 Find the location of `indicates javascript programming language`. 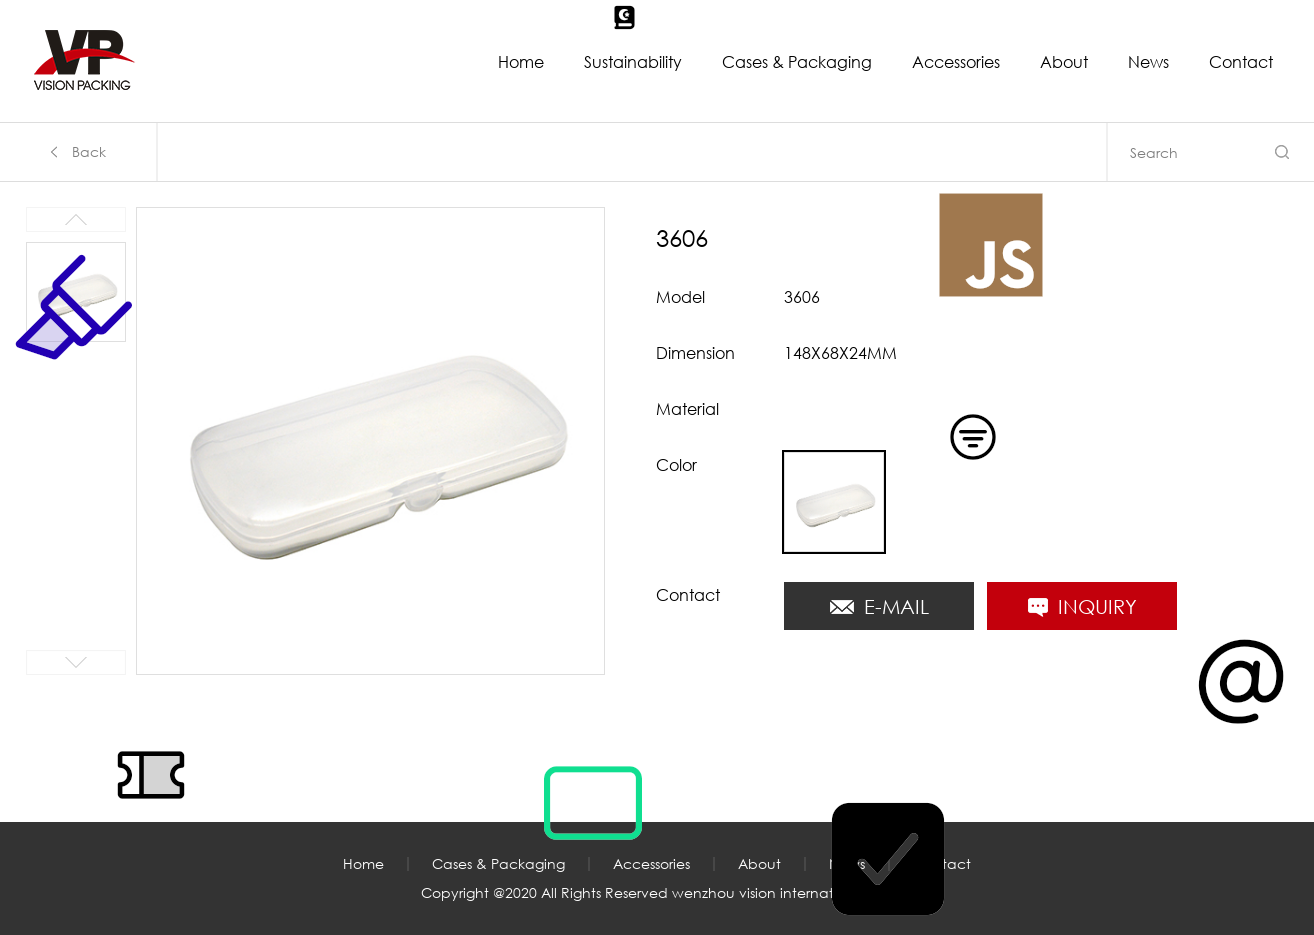

indicates javascript programming language is located at coordinates (991, 245).